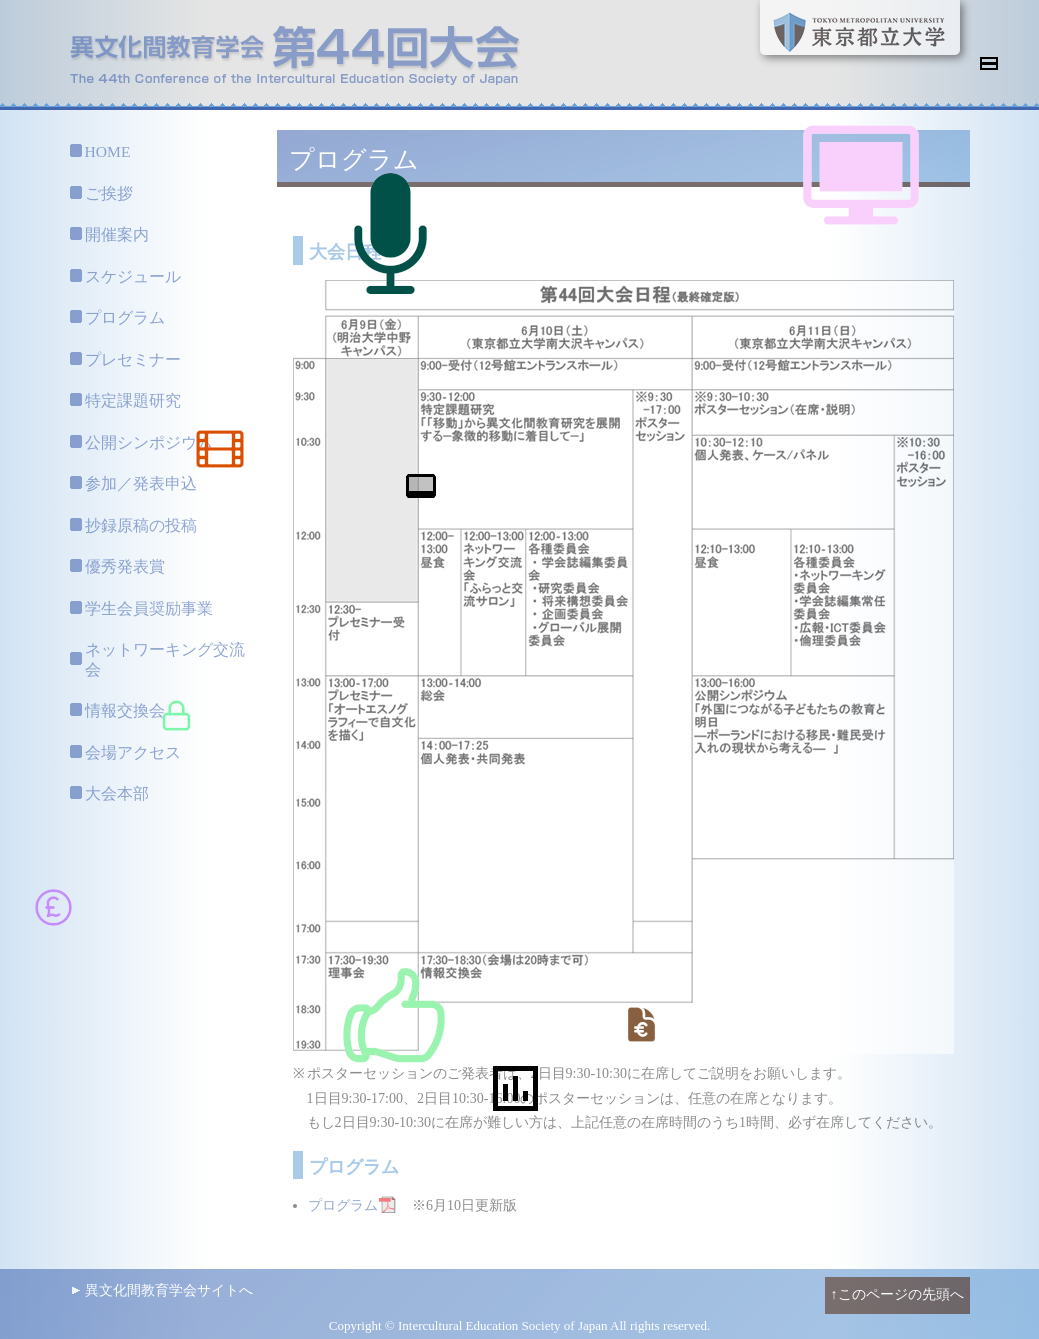 This screenshot has width=1039, height=1339. Describe the element at coordinates (641, 1024) in the screenshot. I see `view euro currency document` at that location.